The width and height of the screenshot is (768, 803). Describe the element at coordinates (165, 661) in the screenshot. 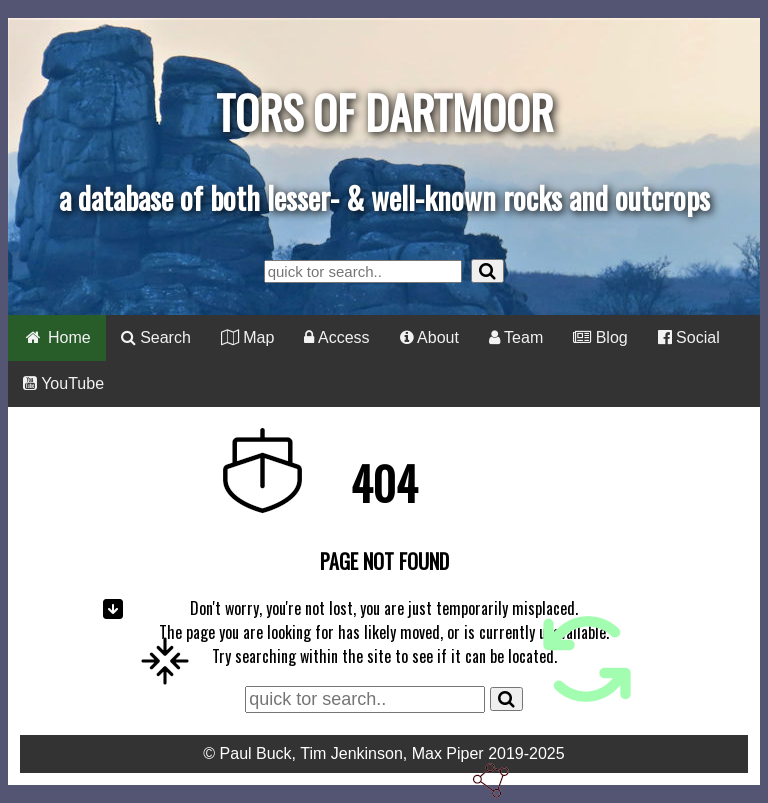

I see `collapse or minimize content from all sides` at that location.